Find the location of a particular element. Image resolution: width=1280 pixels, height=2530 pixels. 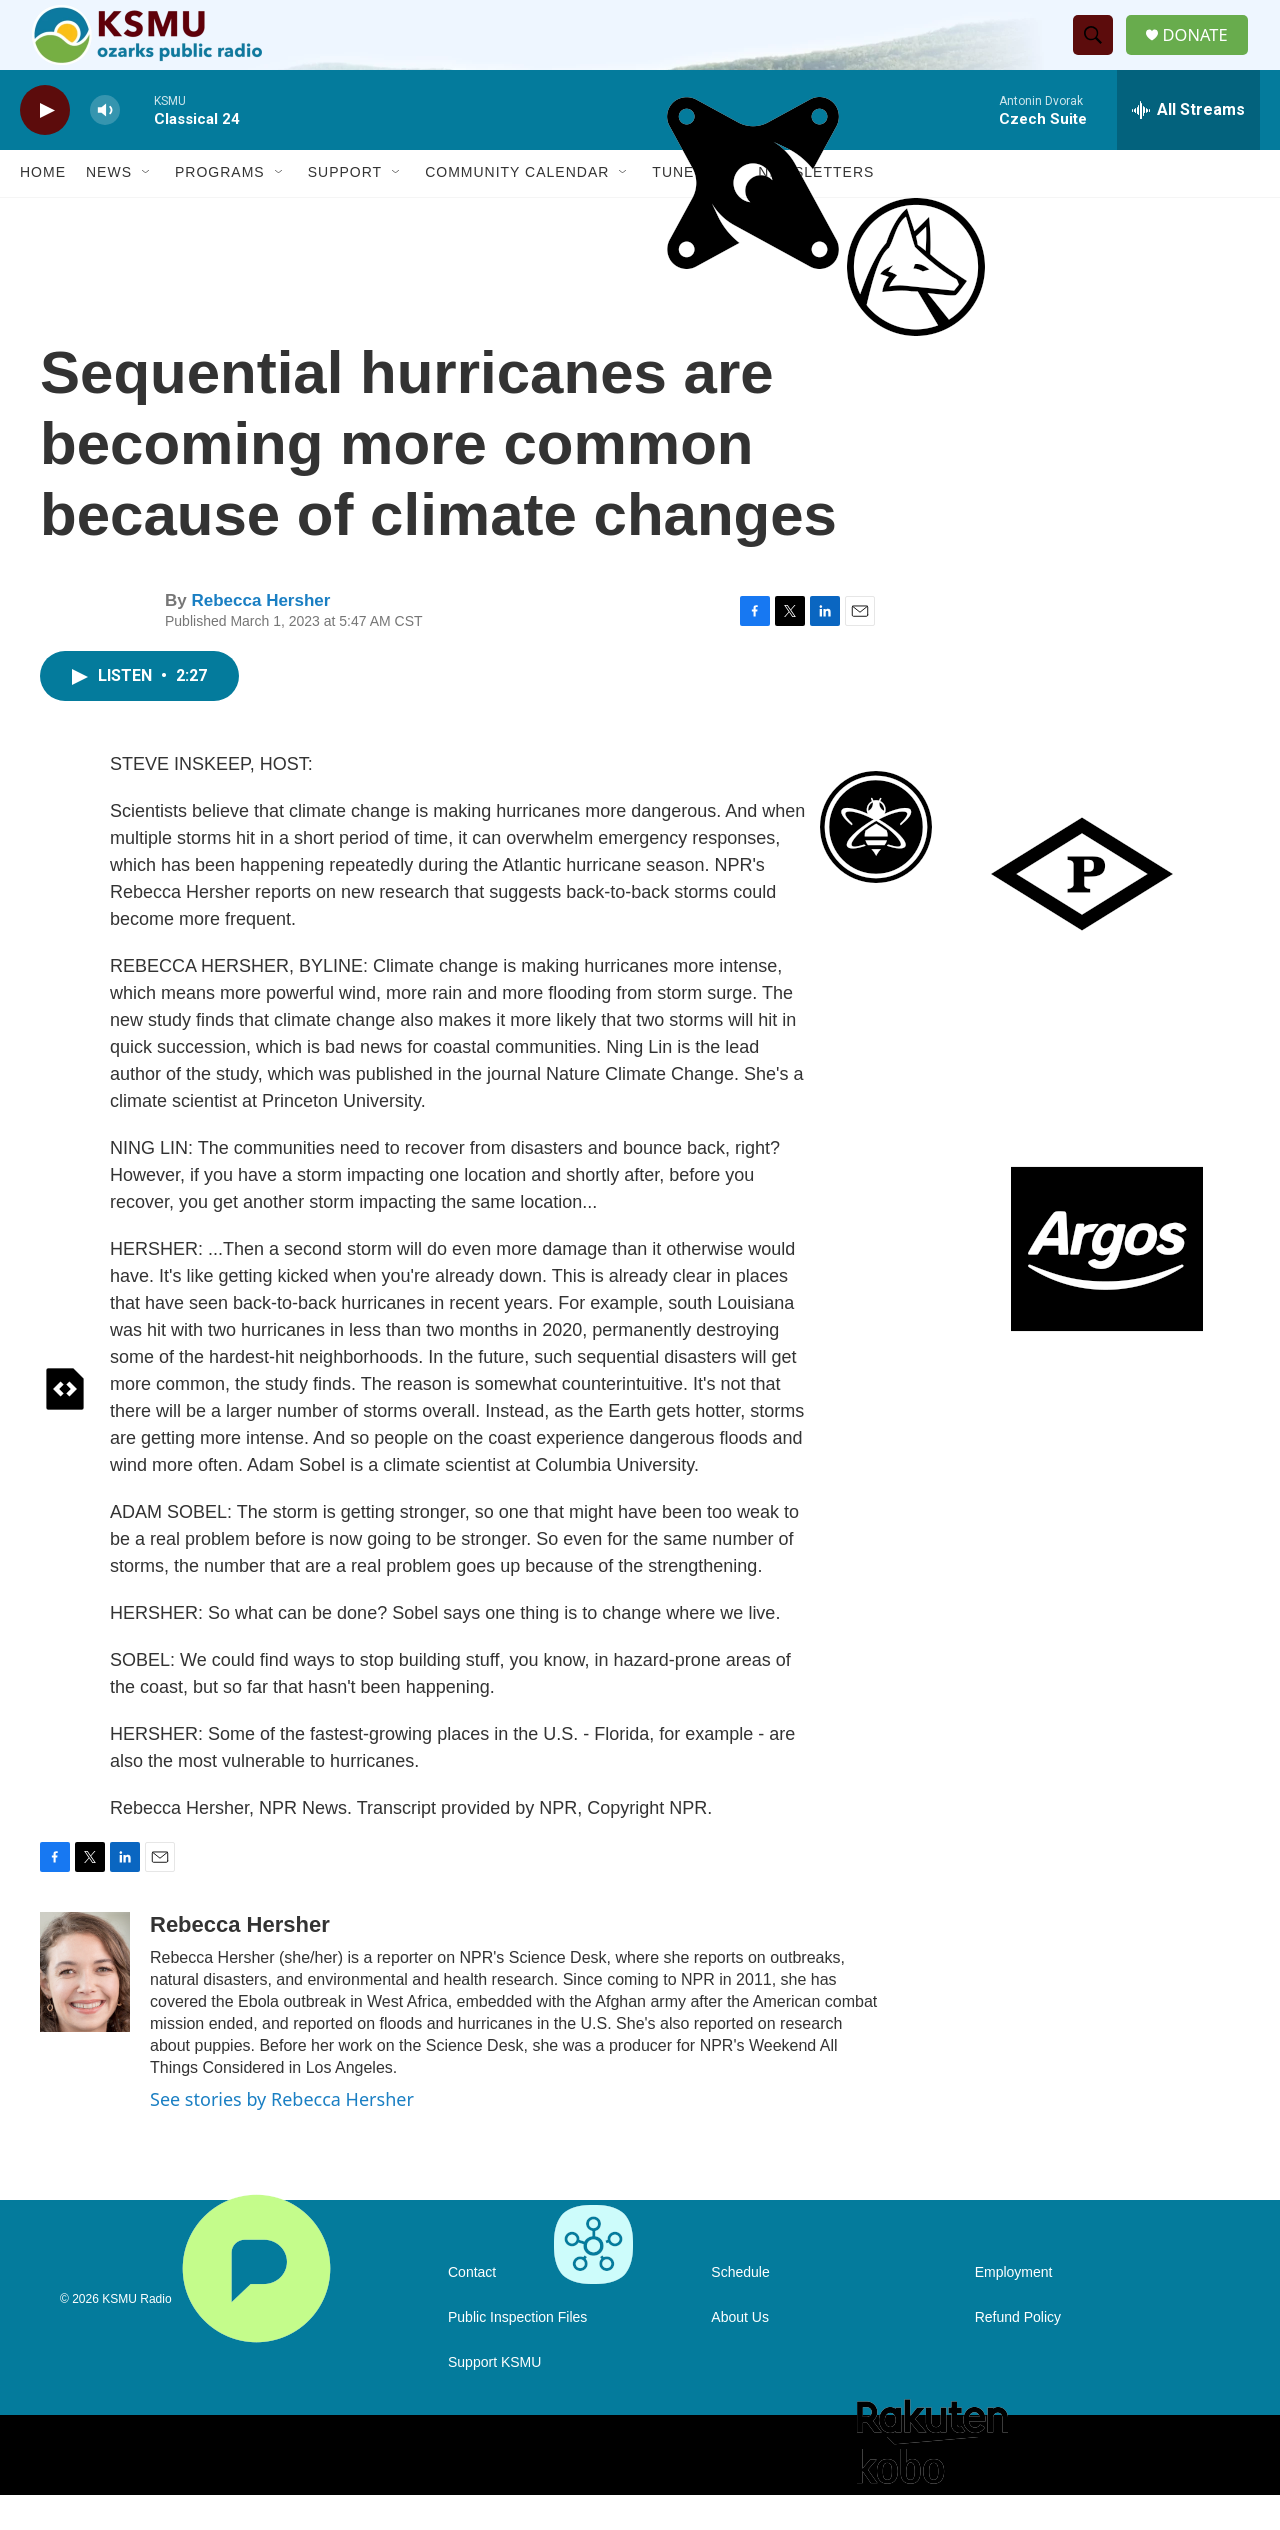

Argos retailer logo is located at coordinates (1107, 1249).